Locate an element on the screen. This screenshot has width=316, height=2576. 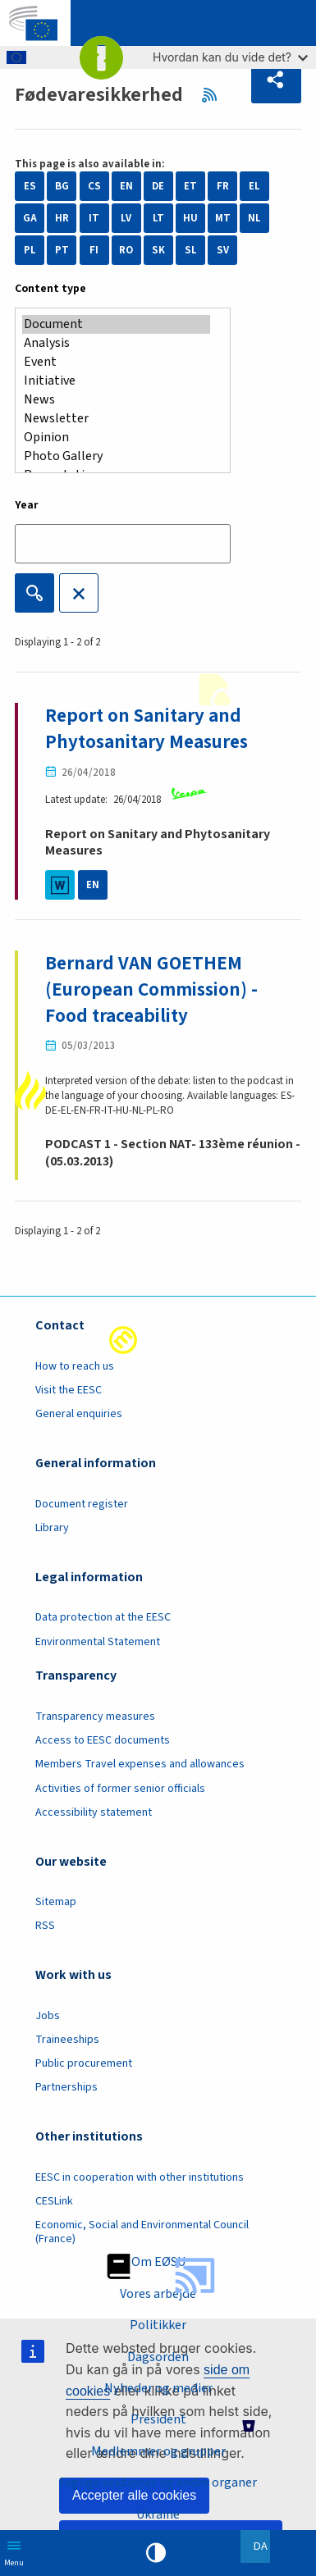
open a book or reading app is located at coordinates (118, 2266).